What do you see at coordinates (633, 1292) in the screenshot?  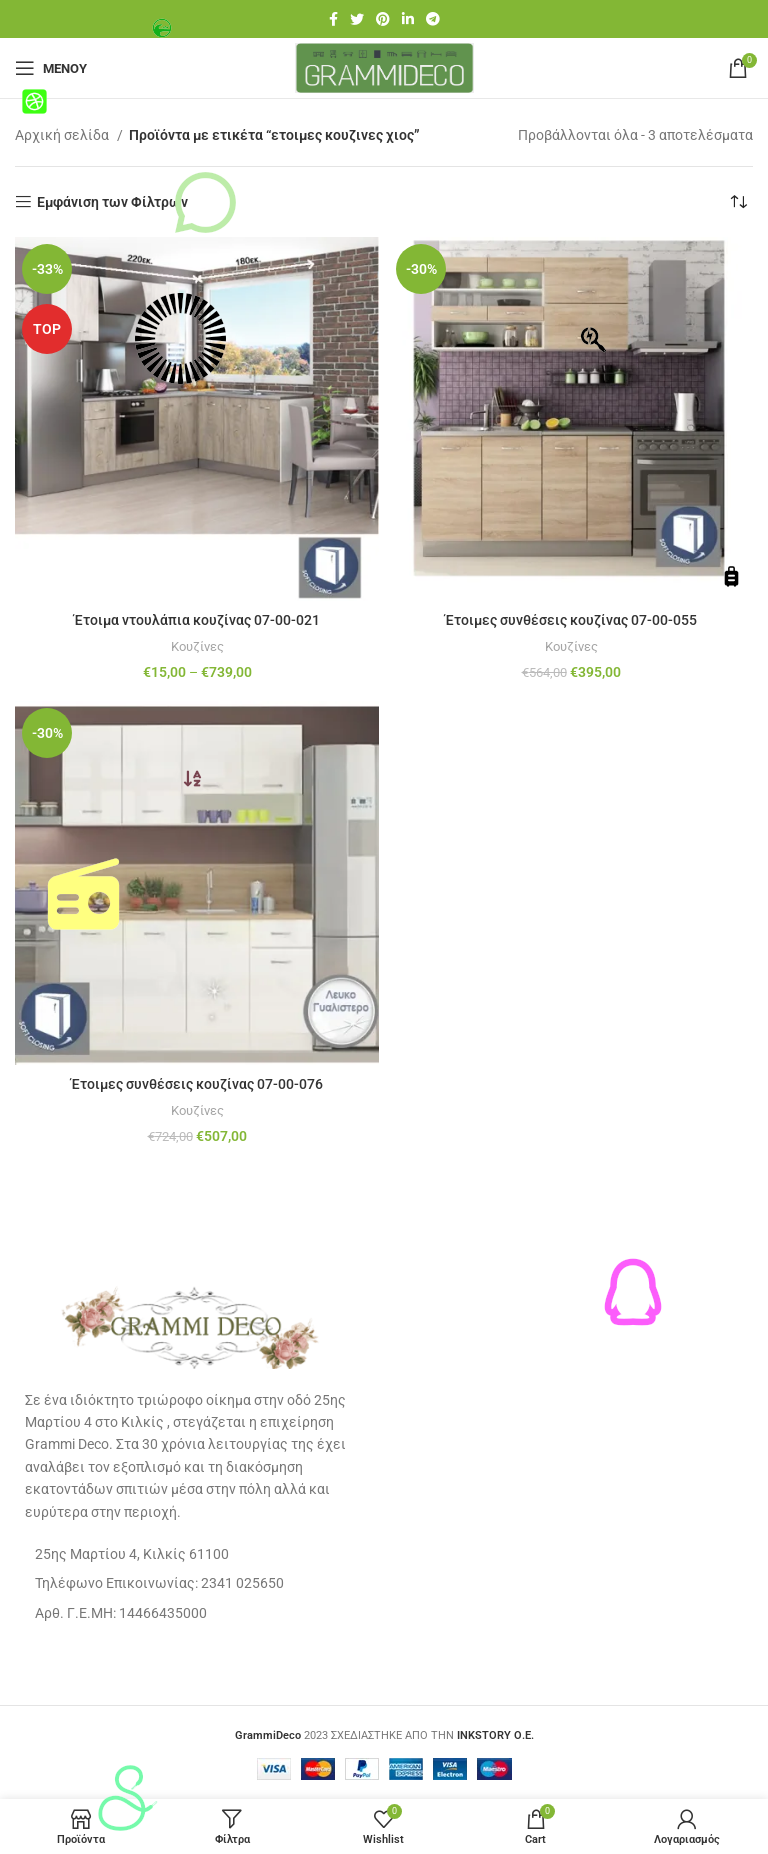 I see `open QQ messenger app` at bounding box center [633, 1292].